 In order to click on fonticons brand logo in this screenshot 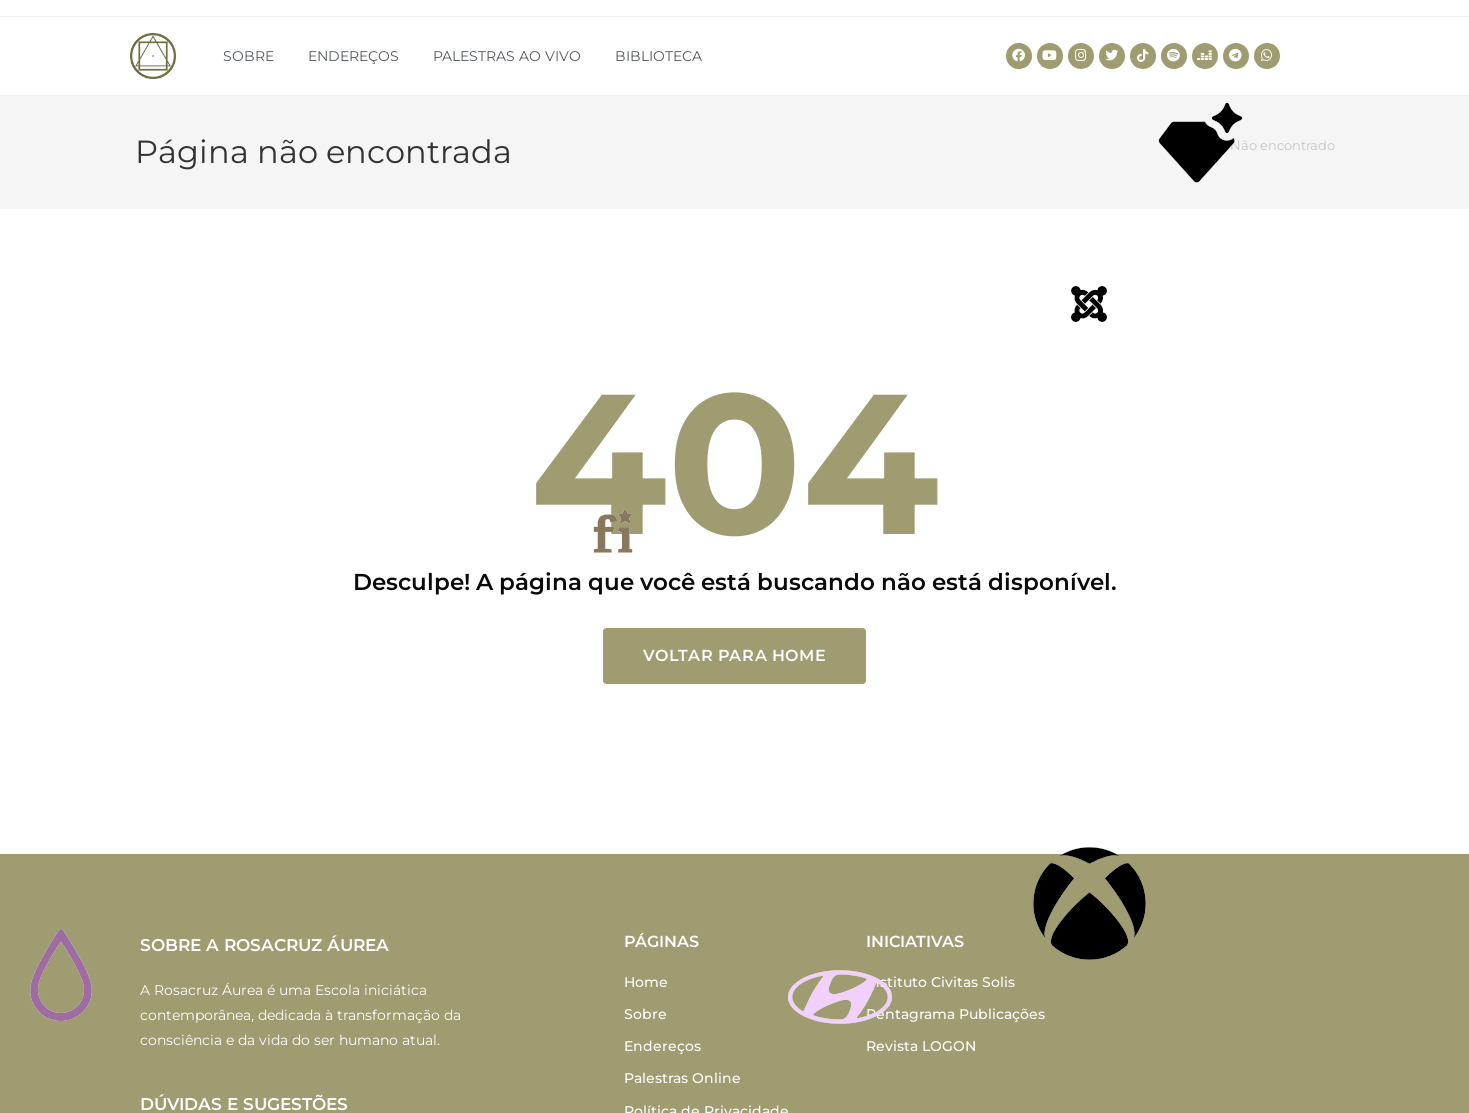, I will do `click(613, 530)`.